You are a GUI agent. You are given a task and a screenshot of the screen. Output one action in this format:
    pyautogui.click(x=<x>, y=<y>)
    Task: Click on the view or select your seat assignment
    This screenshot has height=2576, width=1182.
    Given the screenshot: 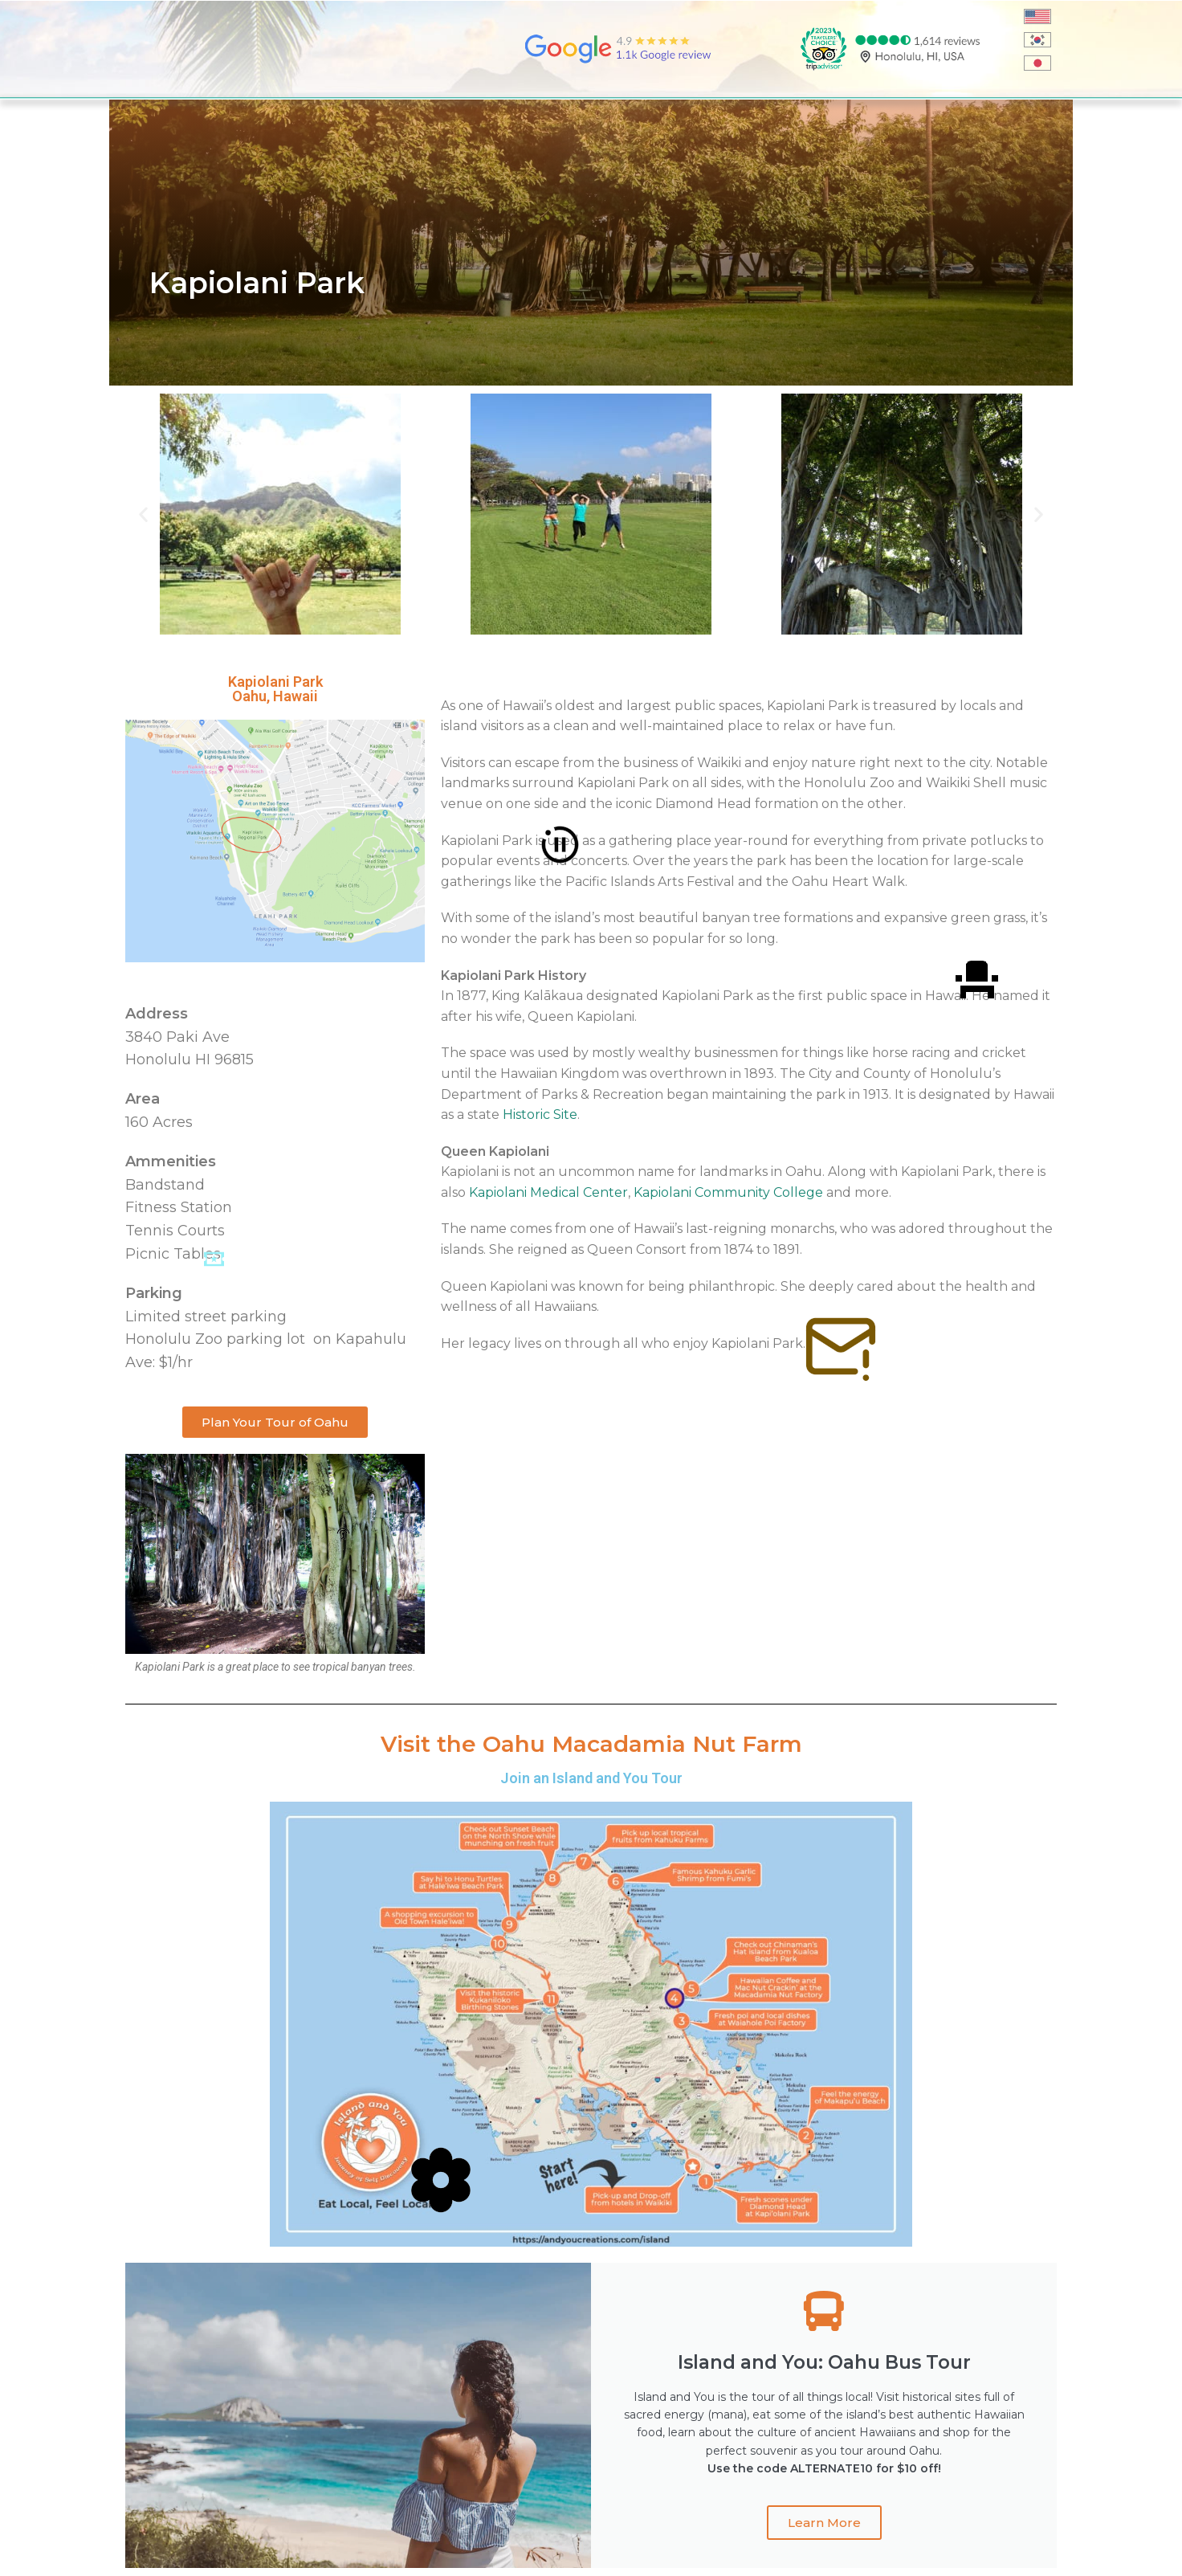 What is the action you would take?
    pyautogui.click(x=976, y=979)
    